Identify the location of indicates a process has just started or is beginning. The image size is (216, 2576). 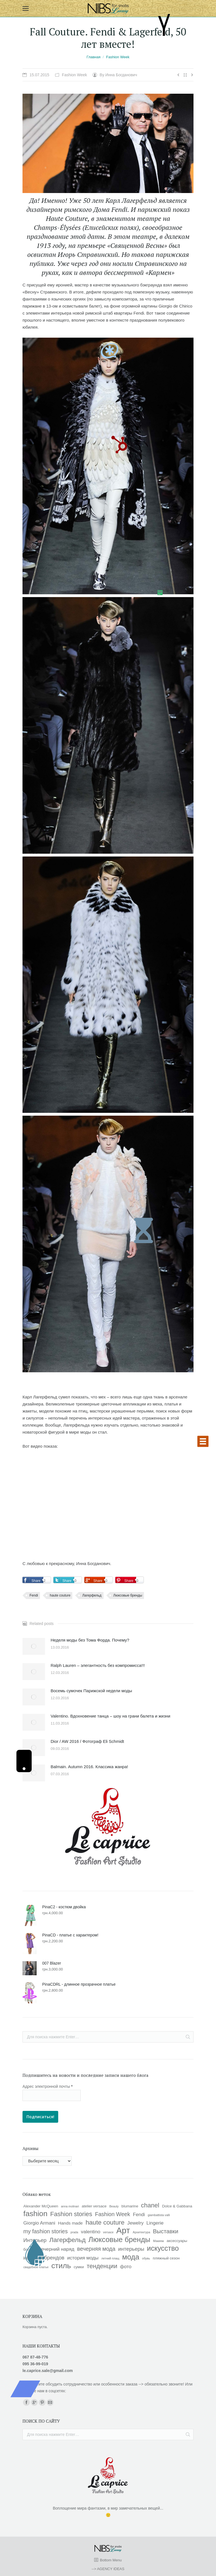
(143, 1230).